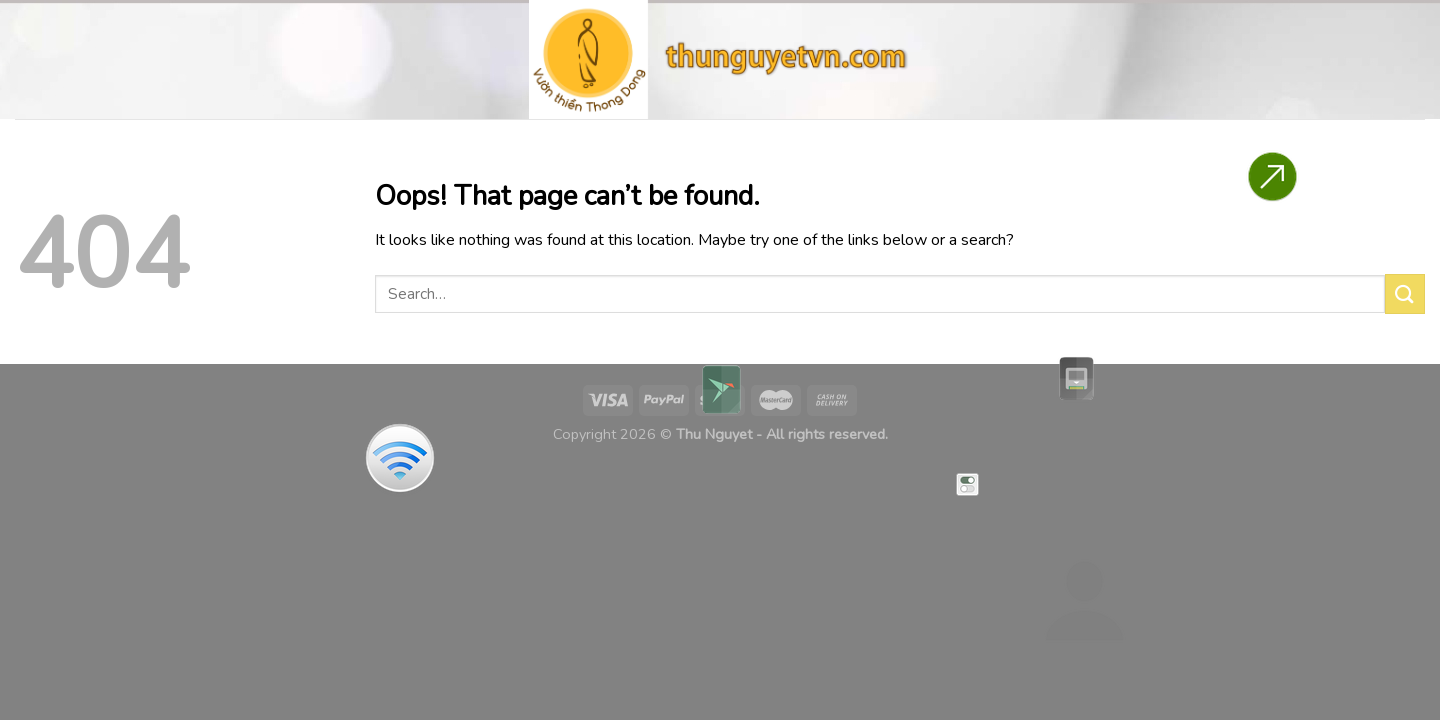 The height and width of the screenshot is (720, 1440). Describe the element at coordinates (967, 484) in the screenshot. I see `open system settings or preferences` at that location.